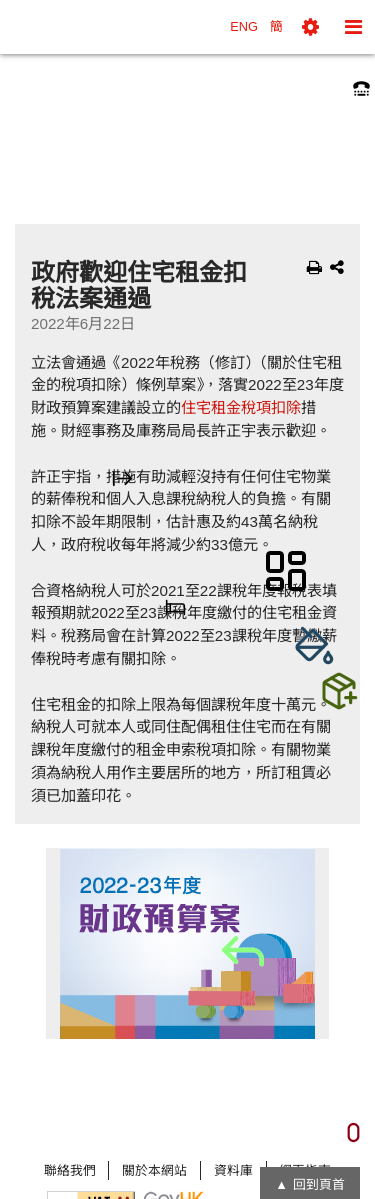  I want to click on access TTY or text telephone services, so click(361, 88).